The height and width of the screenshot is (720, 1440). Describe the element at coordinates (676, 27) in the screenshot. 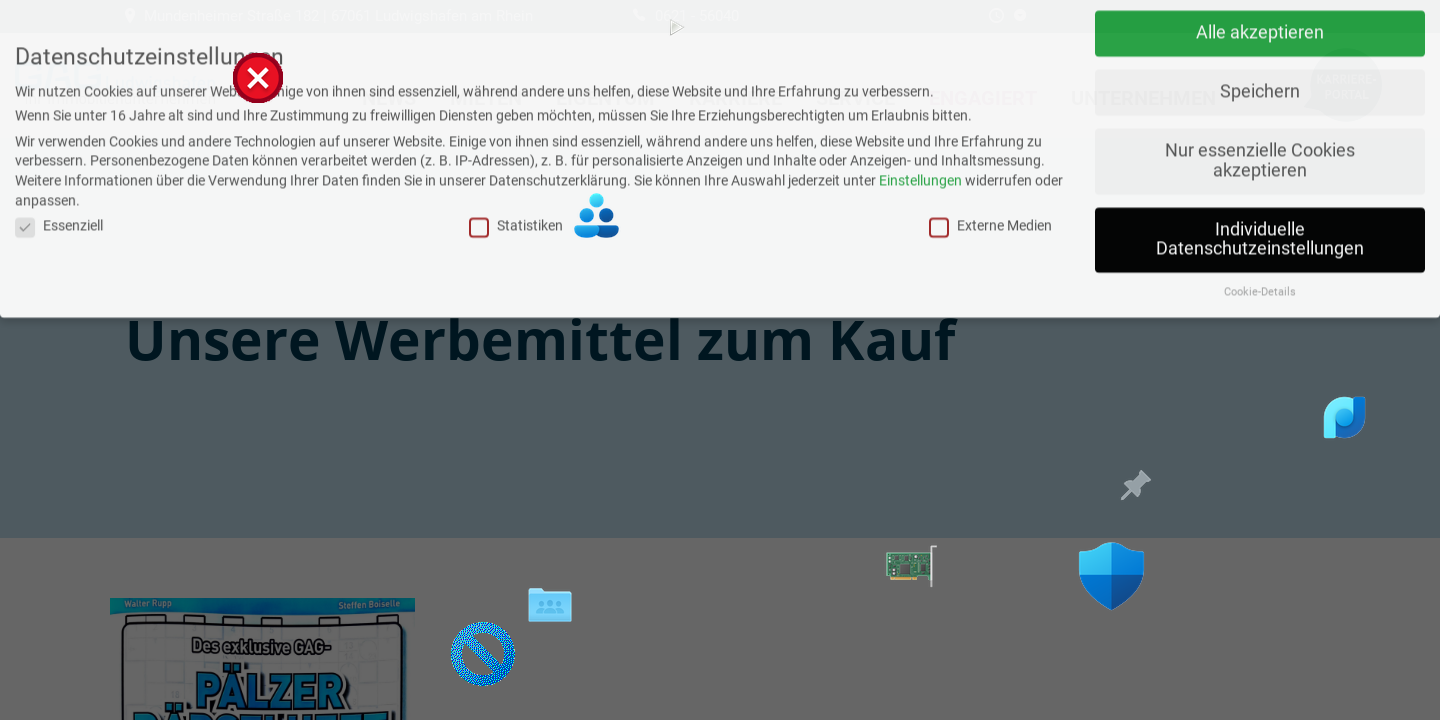

I see `start media playback` at that location.